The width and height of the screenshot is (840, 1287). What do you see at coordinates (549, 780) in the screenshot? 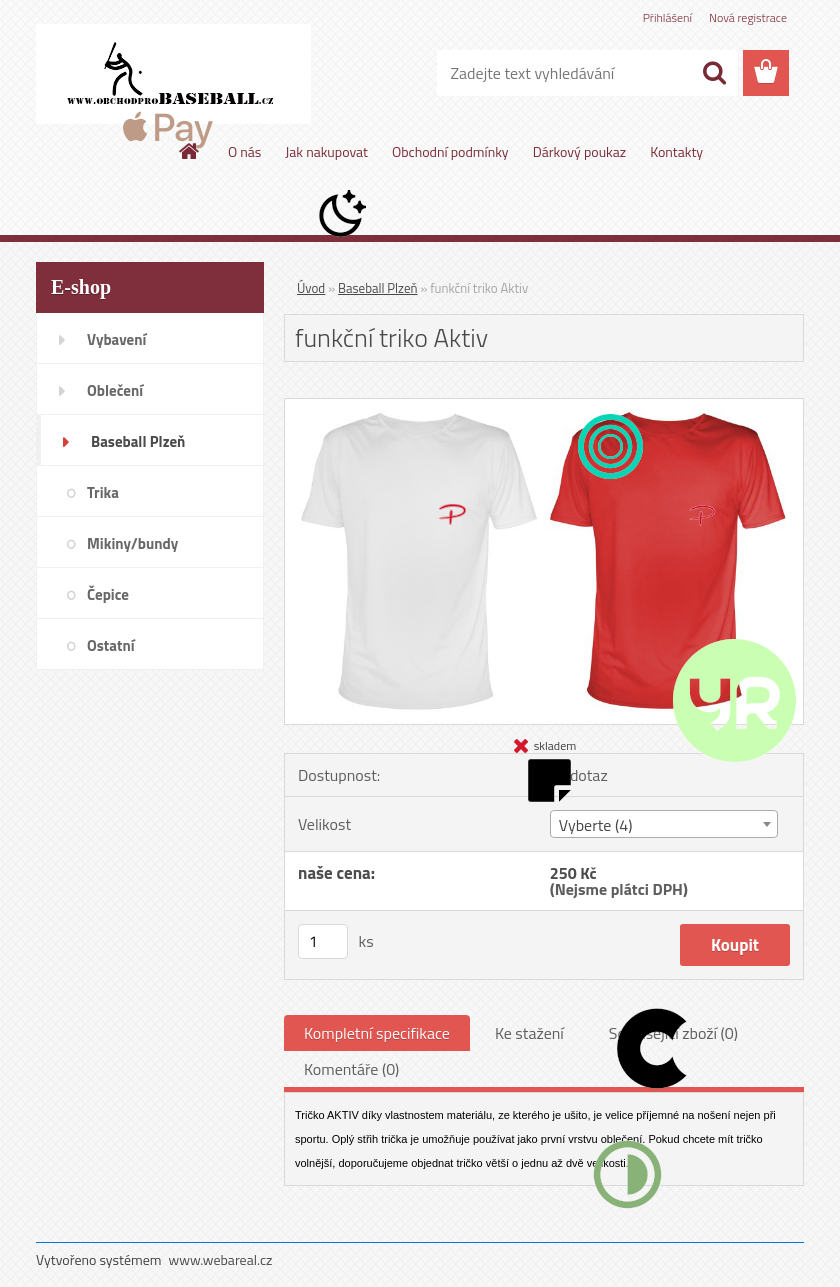
I see `create a new sticky note` at bounding box center [549, 780].